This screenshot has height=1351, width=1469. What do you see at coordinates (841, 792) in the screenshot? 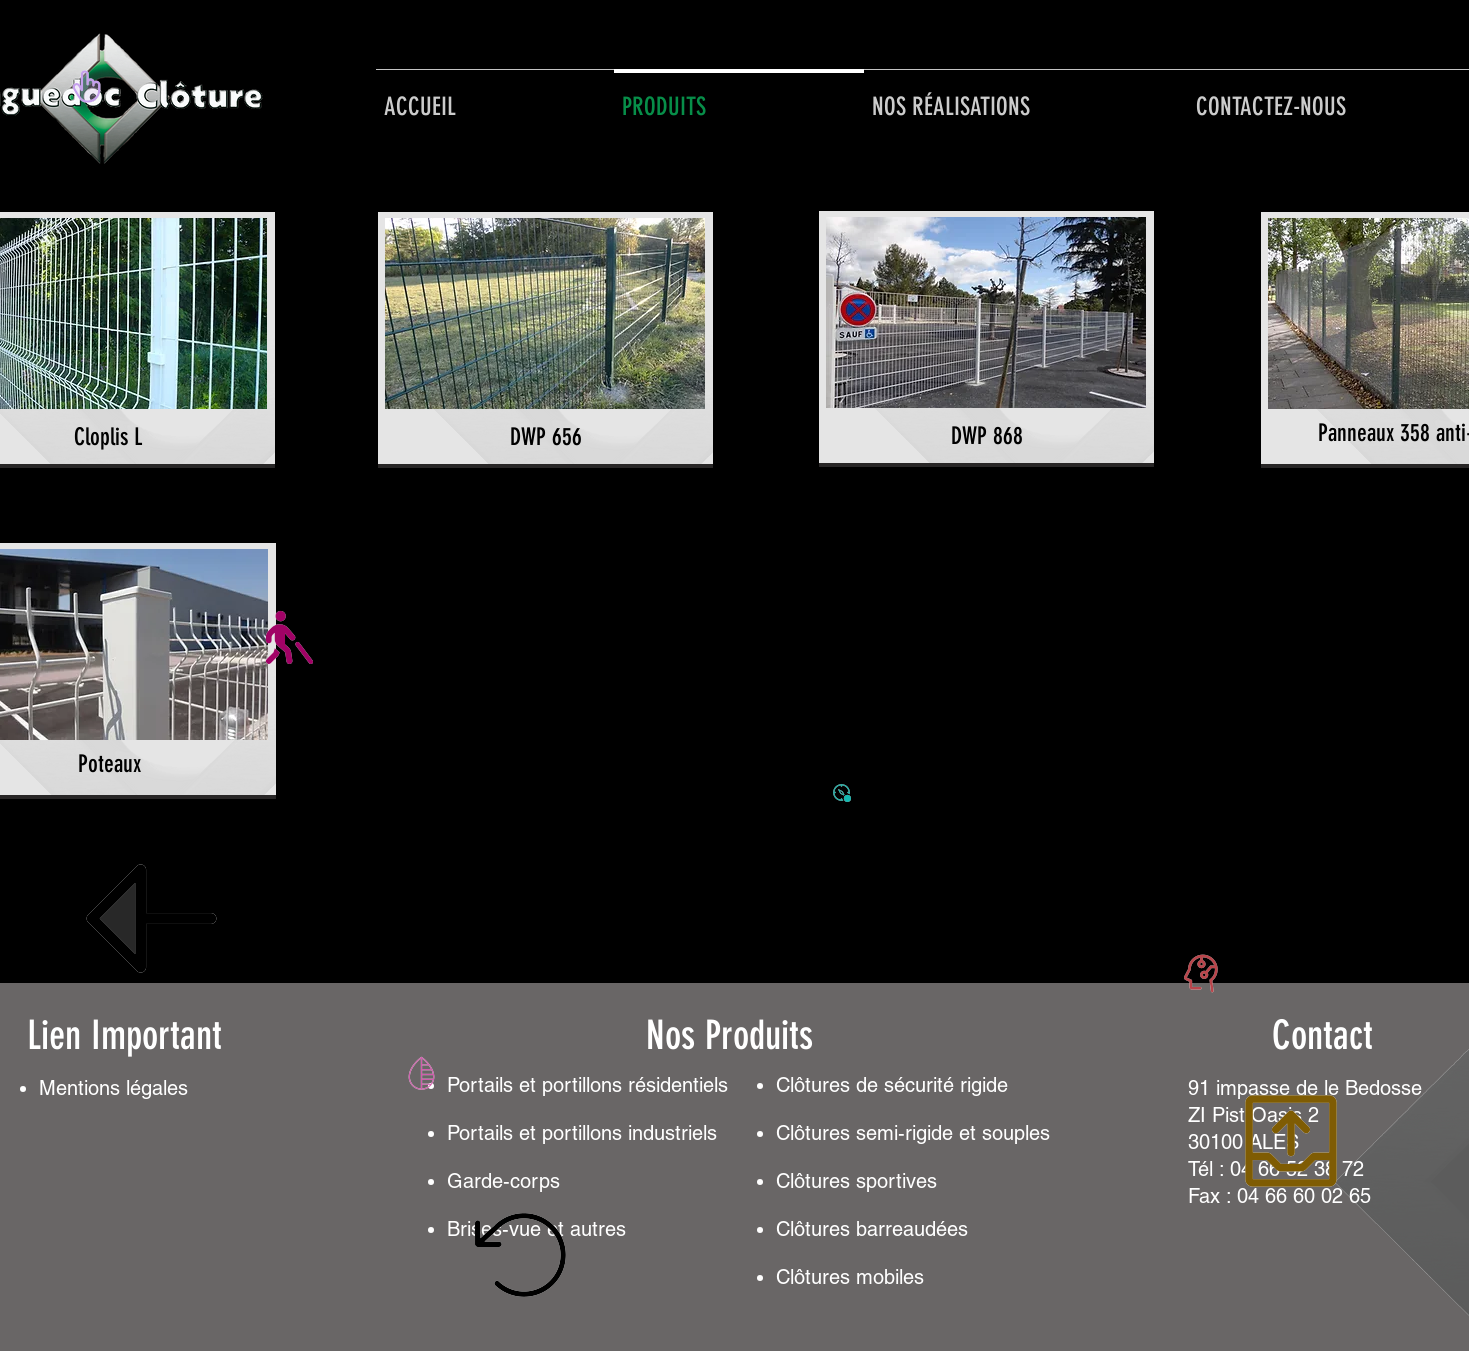
I see `indicates current location on a map` at bounding box center [841, 792].